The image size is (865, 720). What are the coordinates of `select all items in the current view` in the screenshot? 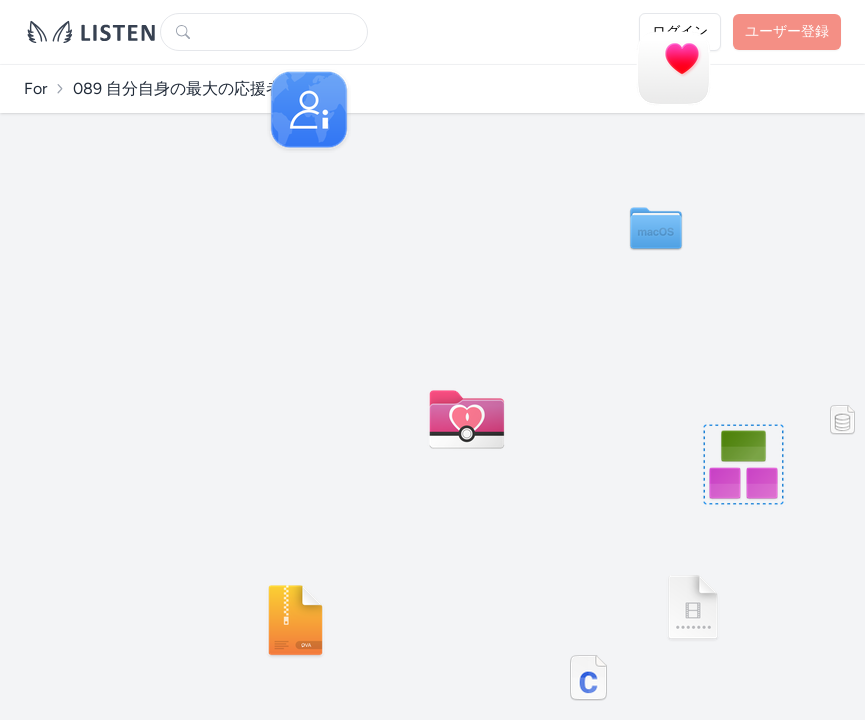 It's located at (743, 464).